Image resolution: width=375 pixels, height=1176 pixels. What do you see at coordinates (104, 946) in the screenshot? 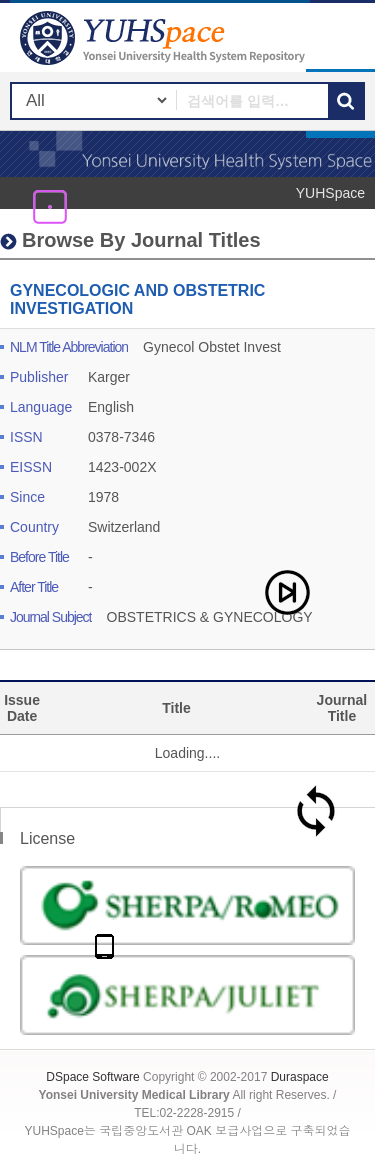
I see `switch to tablet view or mode` at bounding box center [104, 946].